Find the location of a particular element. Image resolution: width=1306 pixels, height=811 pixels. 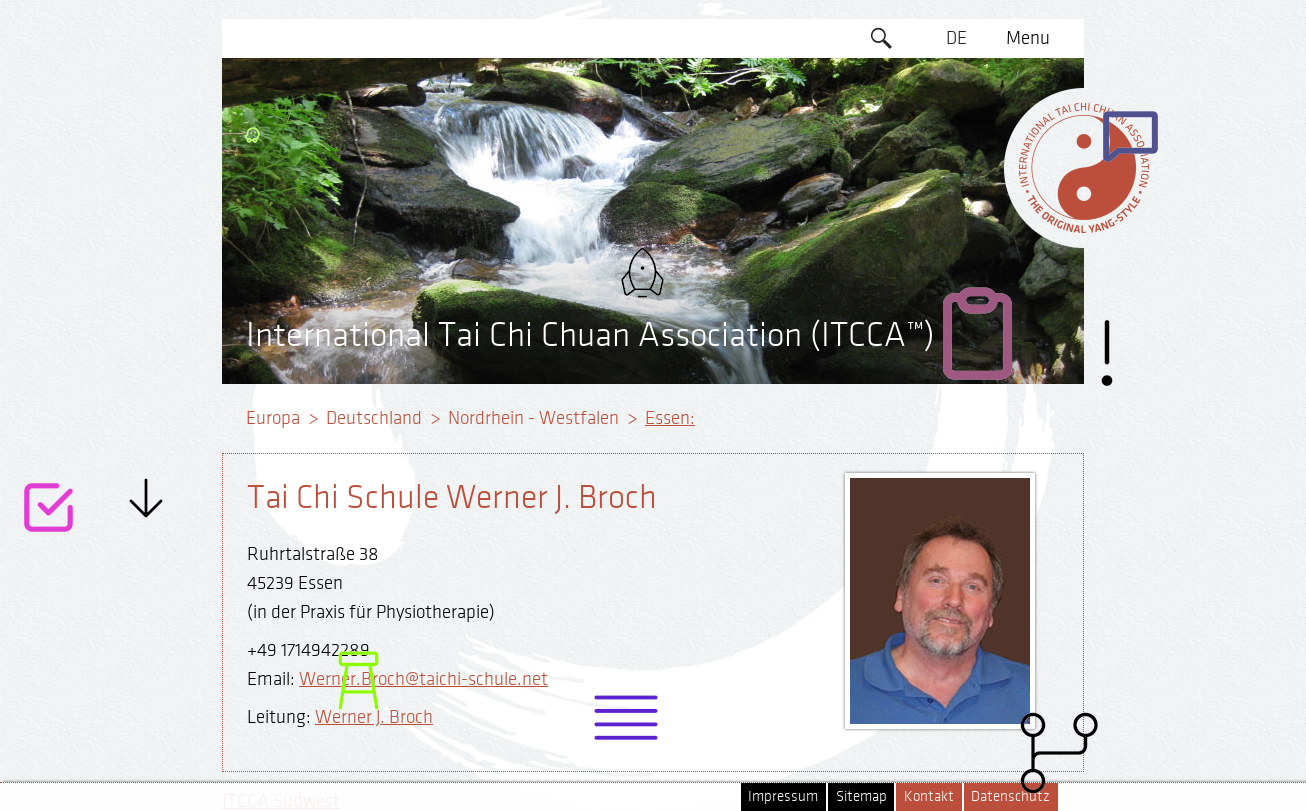

indicates a warning or alert requiring attention is located at coordinates (1107, 353).